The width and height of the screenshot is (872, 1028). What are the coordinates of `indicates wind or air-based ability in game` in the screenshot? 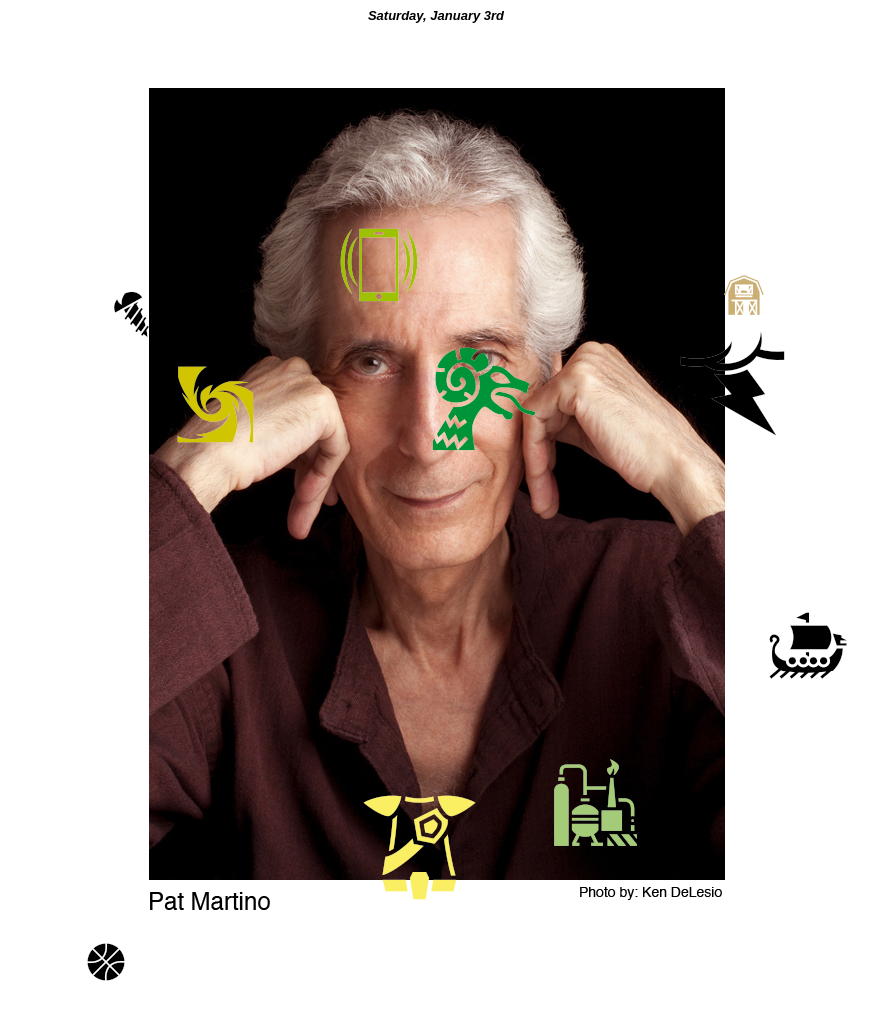 It's located at (215, 404).